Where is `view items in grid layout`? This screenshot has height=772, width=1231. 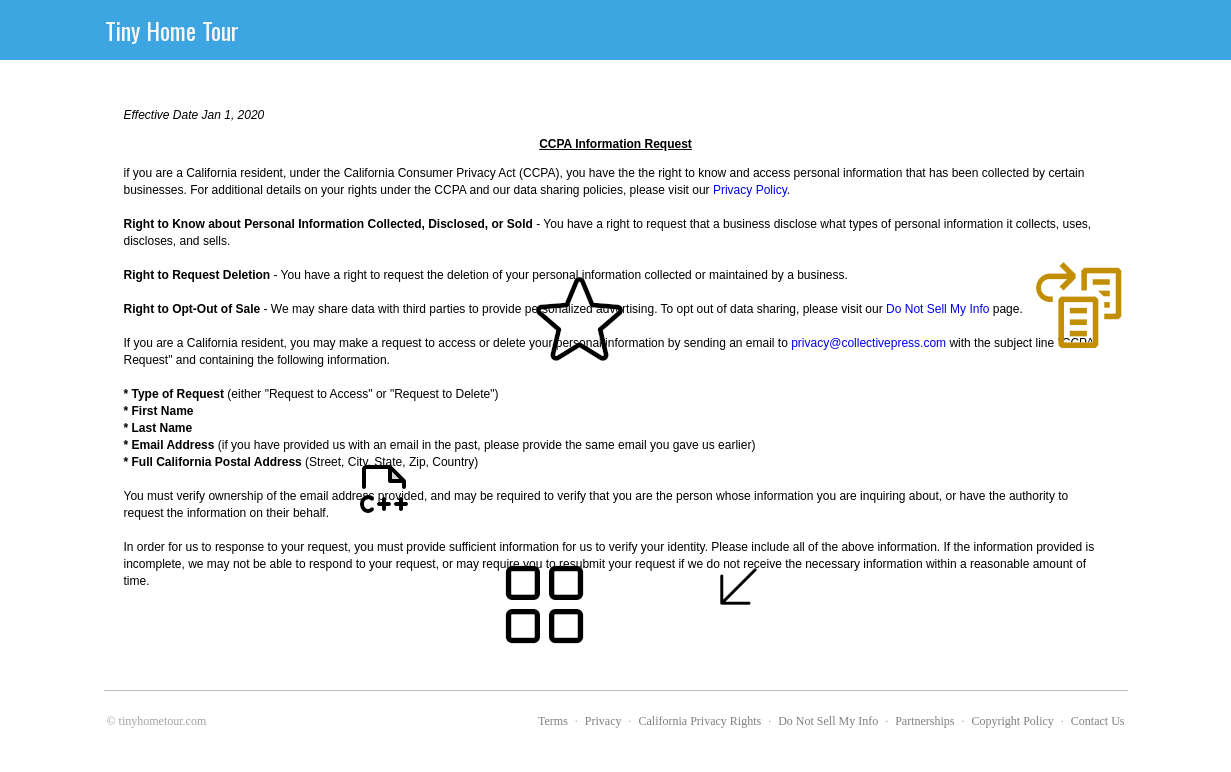
view items in grid layout is located at coordinates (544, 604).